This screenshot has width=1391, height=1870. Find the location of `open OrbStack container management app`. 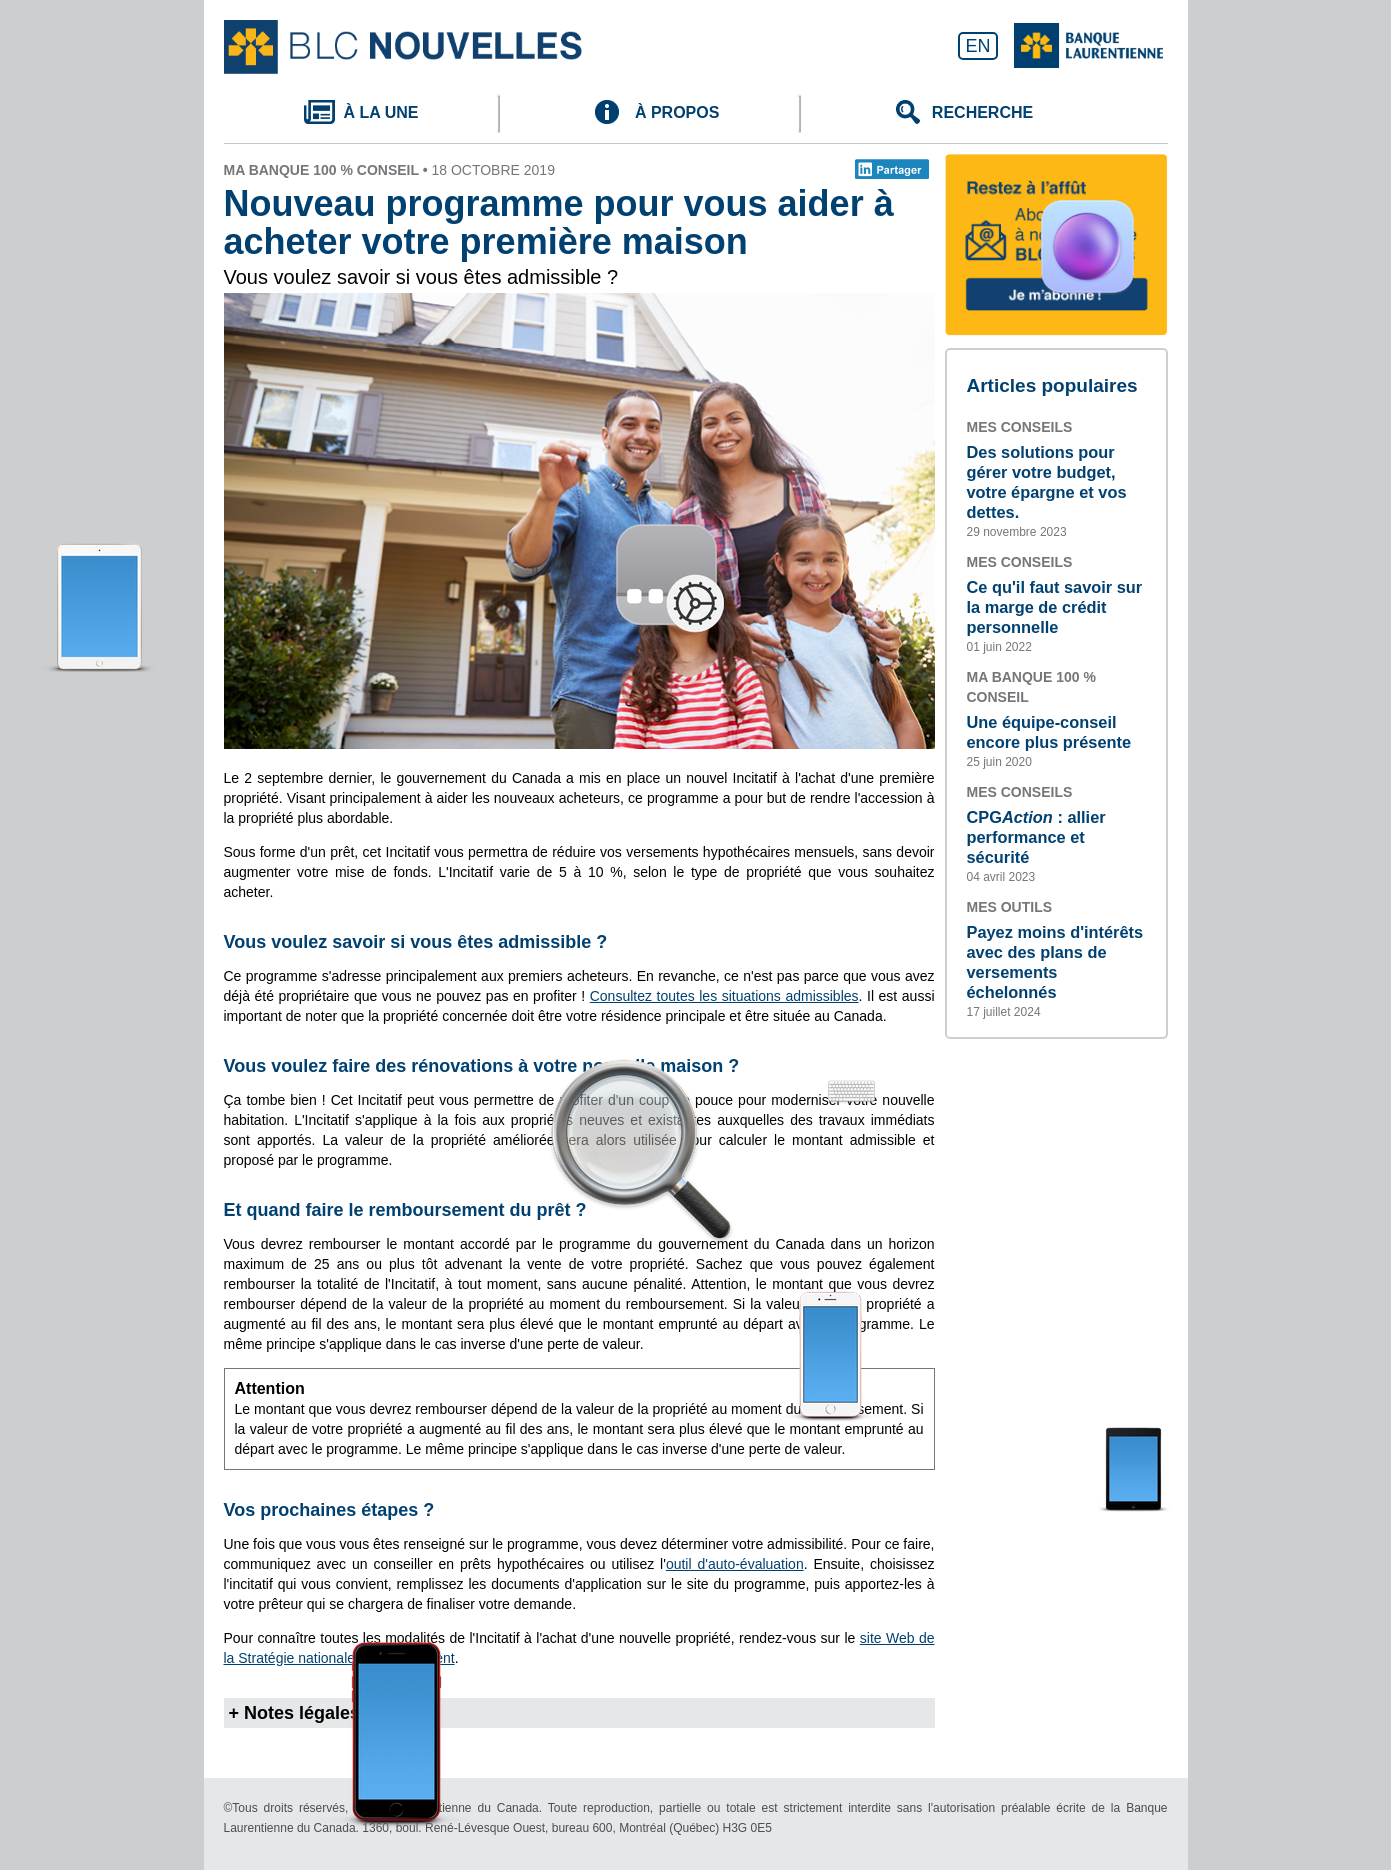

open OrbStack container management app is located at coordinates (1087, 246).